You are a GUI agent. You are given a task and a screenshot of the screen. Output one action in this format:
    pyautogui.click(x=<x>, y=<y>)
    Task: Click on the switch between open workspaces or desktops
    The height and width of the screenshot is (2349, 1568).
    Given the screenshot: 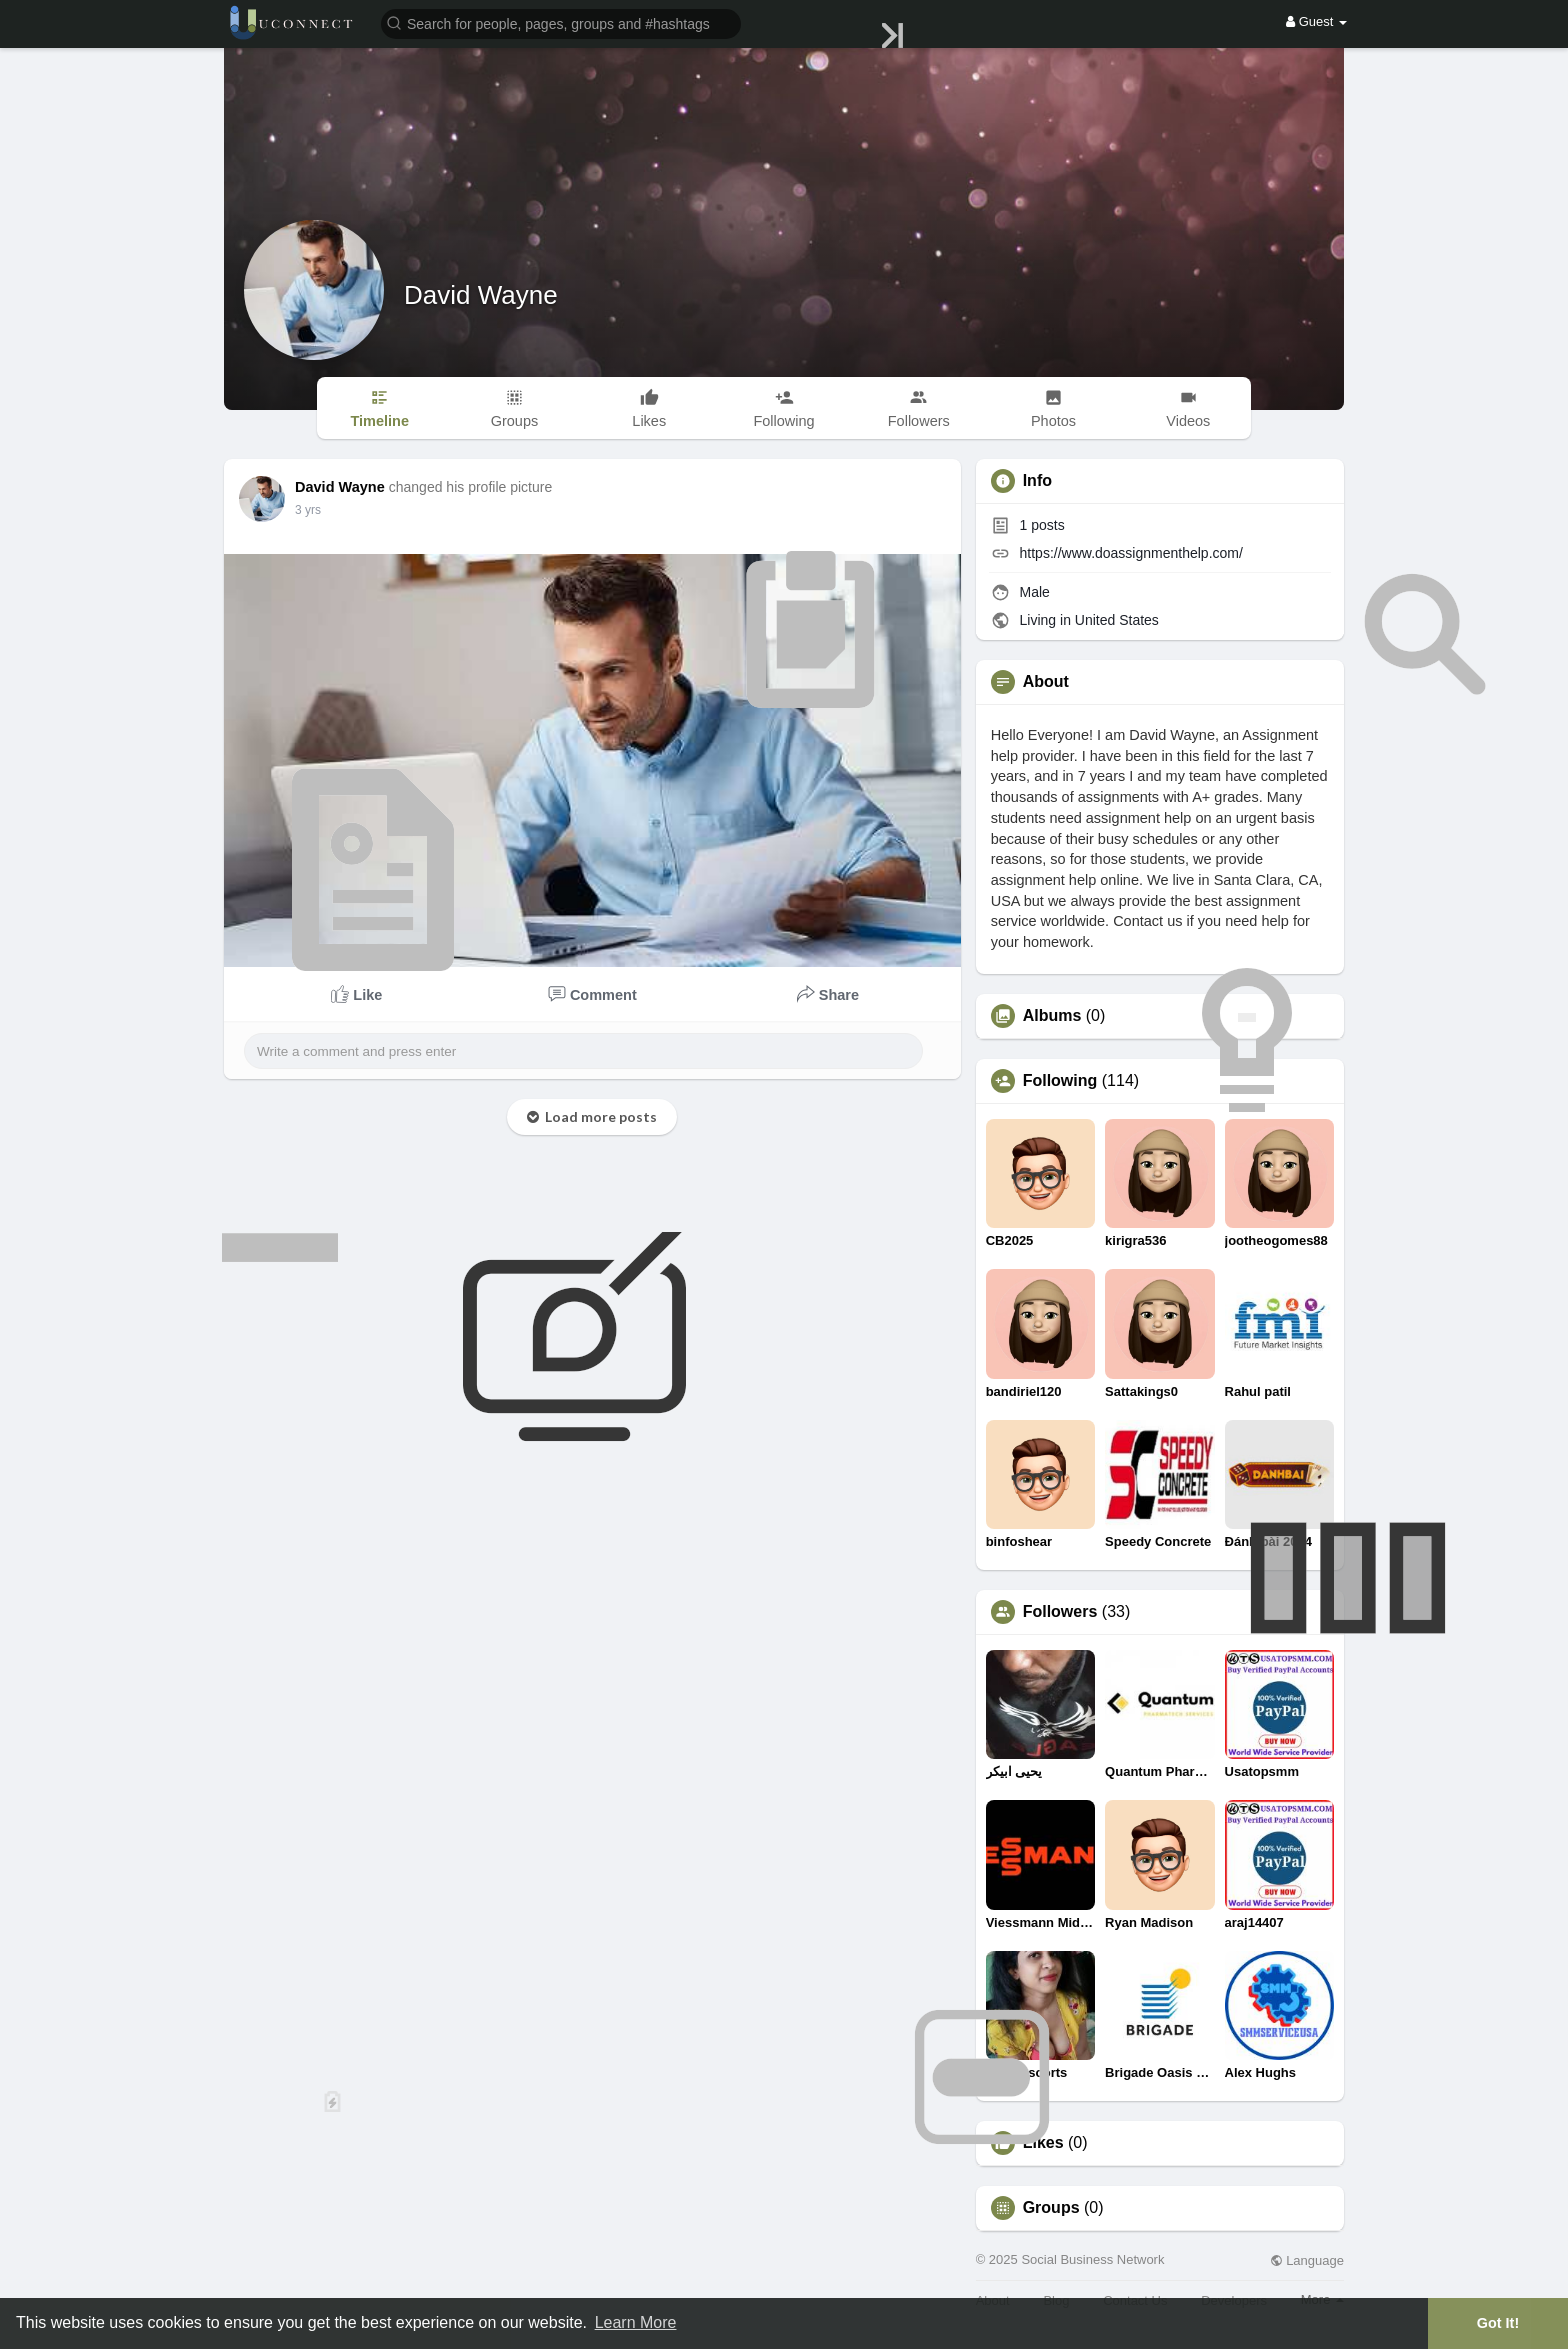 What is the action you would take?
    pyautogui.click(x=1348, y=1578)
    